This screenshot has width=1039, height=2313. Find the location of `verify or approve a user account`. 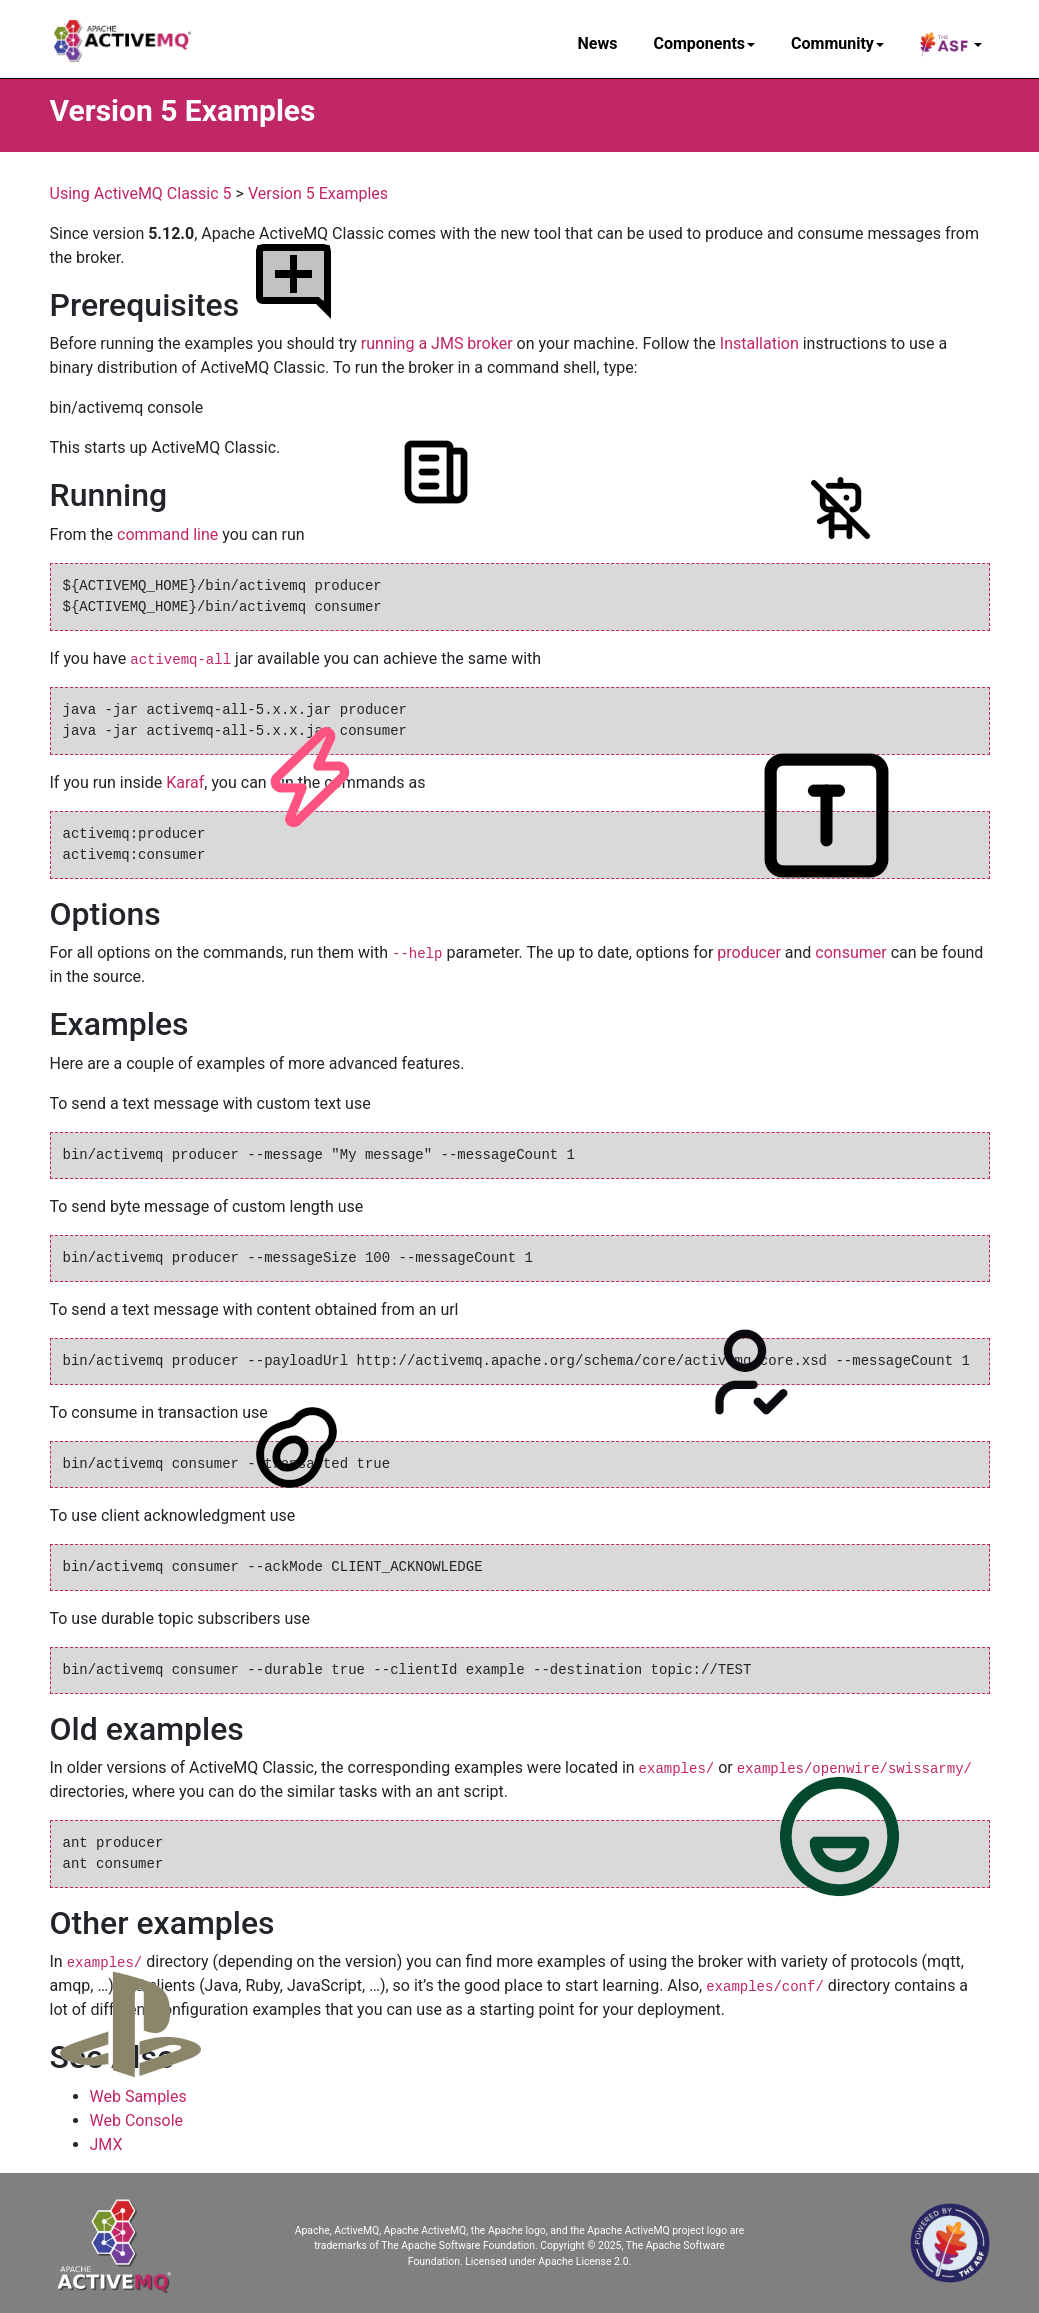

verify or approve a user account is located at coordinates (745, 1372).